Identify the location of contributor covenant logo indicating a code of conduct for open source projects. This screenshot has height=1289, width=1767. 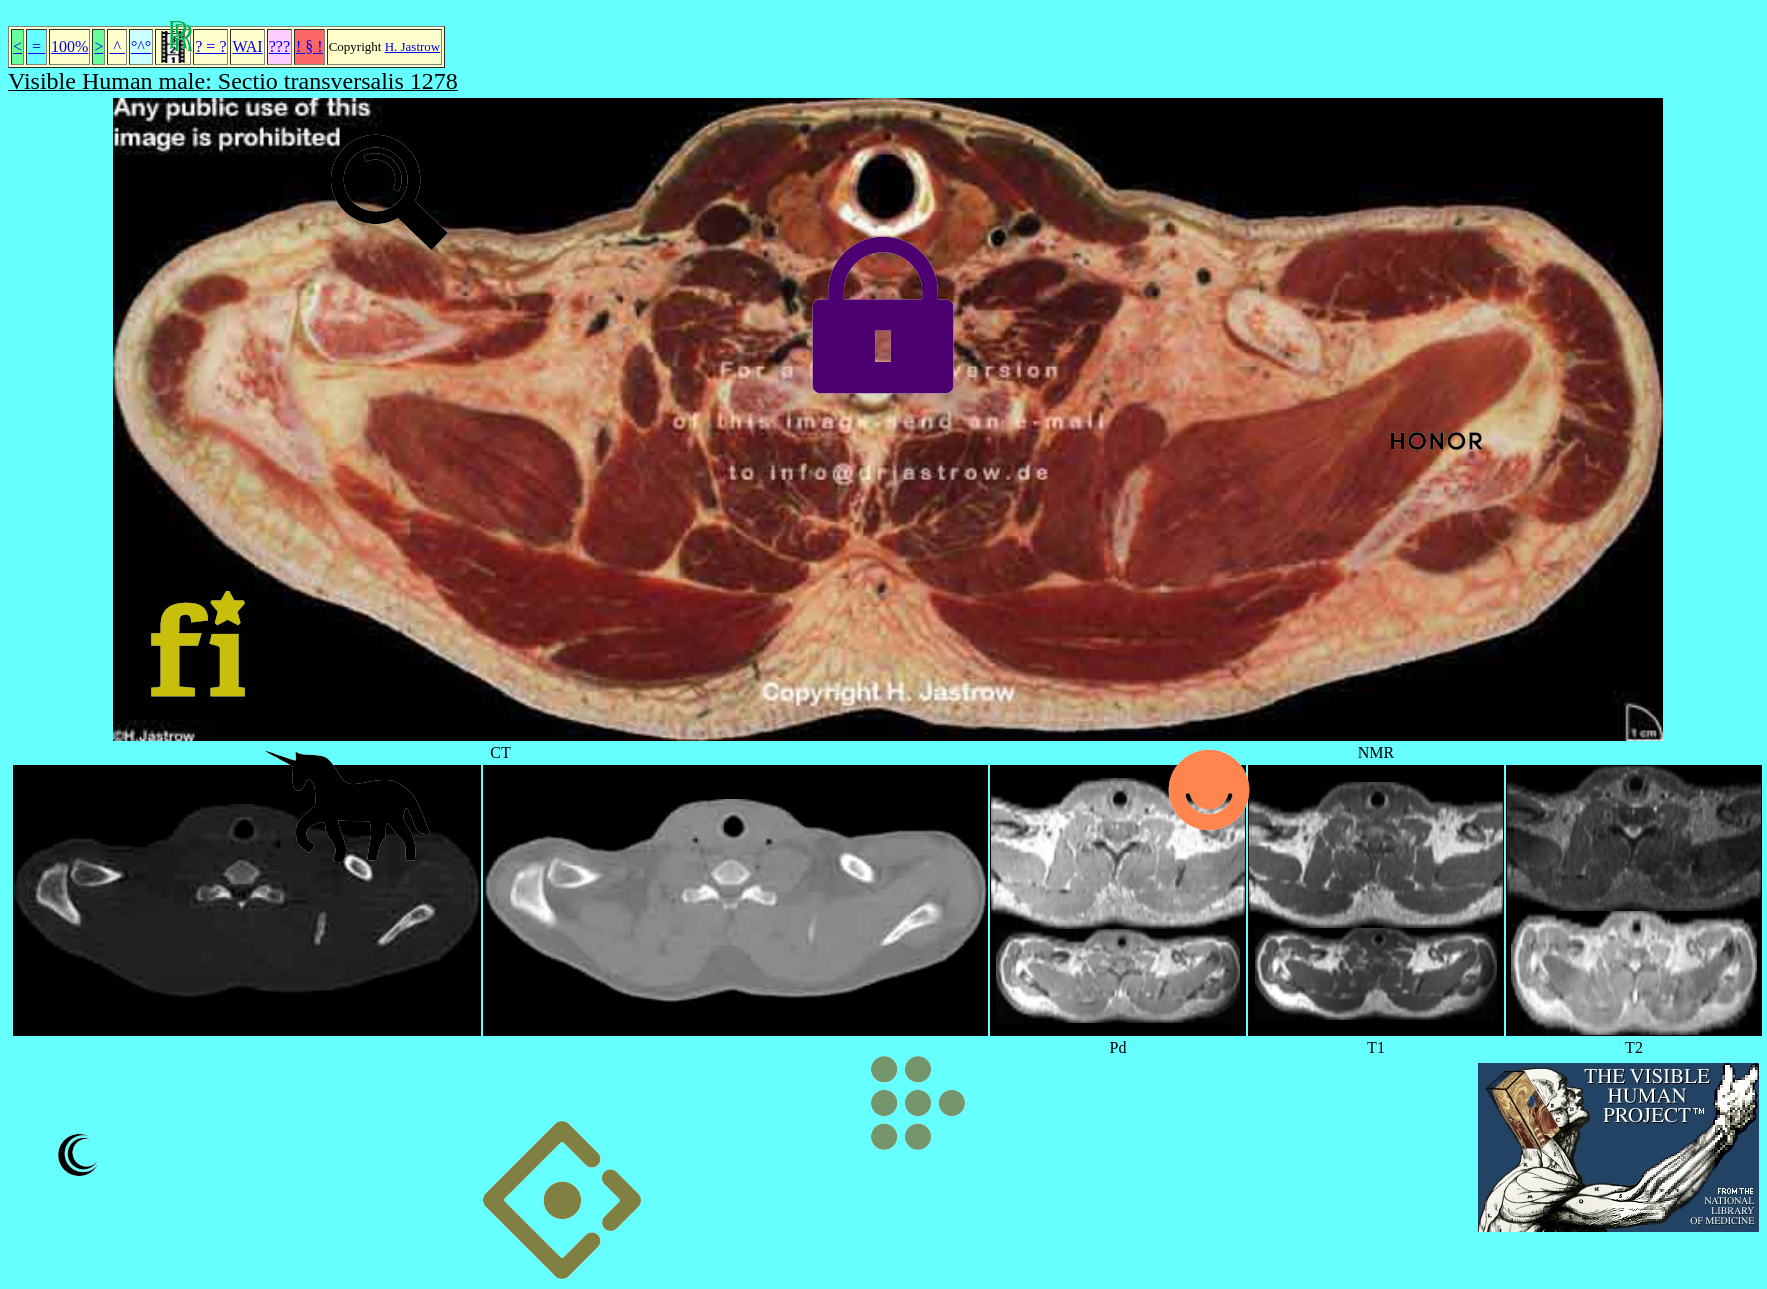
(78, 1155).